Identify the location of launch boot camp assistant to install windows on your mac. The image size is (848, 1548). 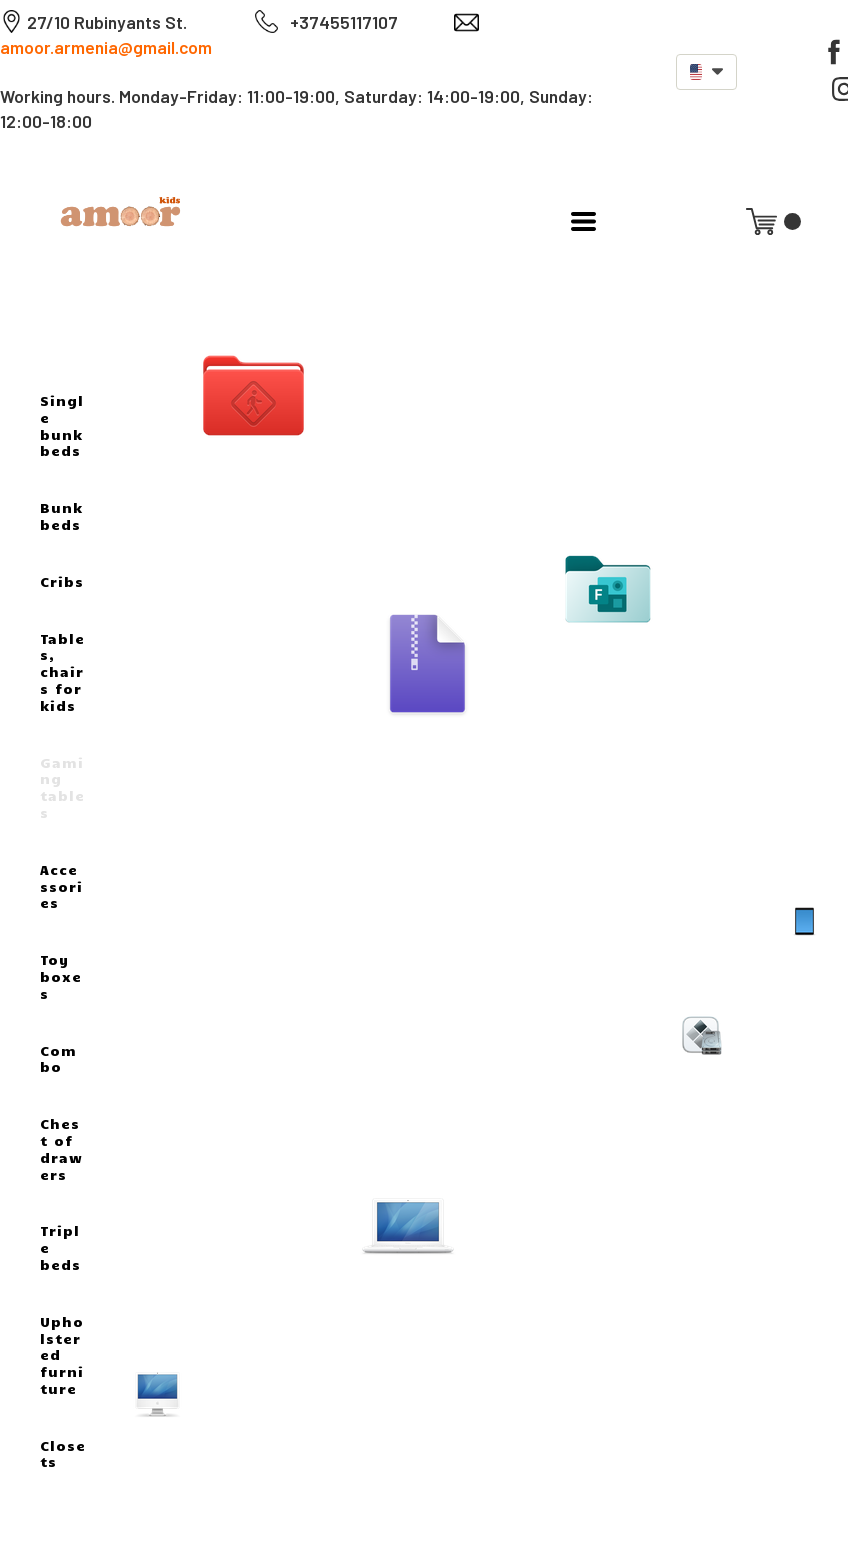
(700, 1034).